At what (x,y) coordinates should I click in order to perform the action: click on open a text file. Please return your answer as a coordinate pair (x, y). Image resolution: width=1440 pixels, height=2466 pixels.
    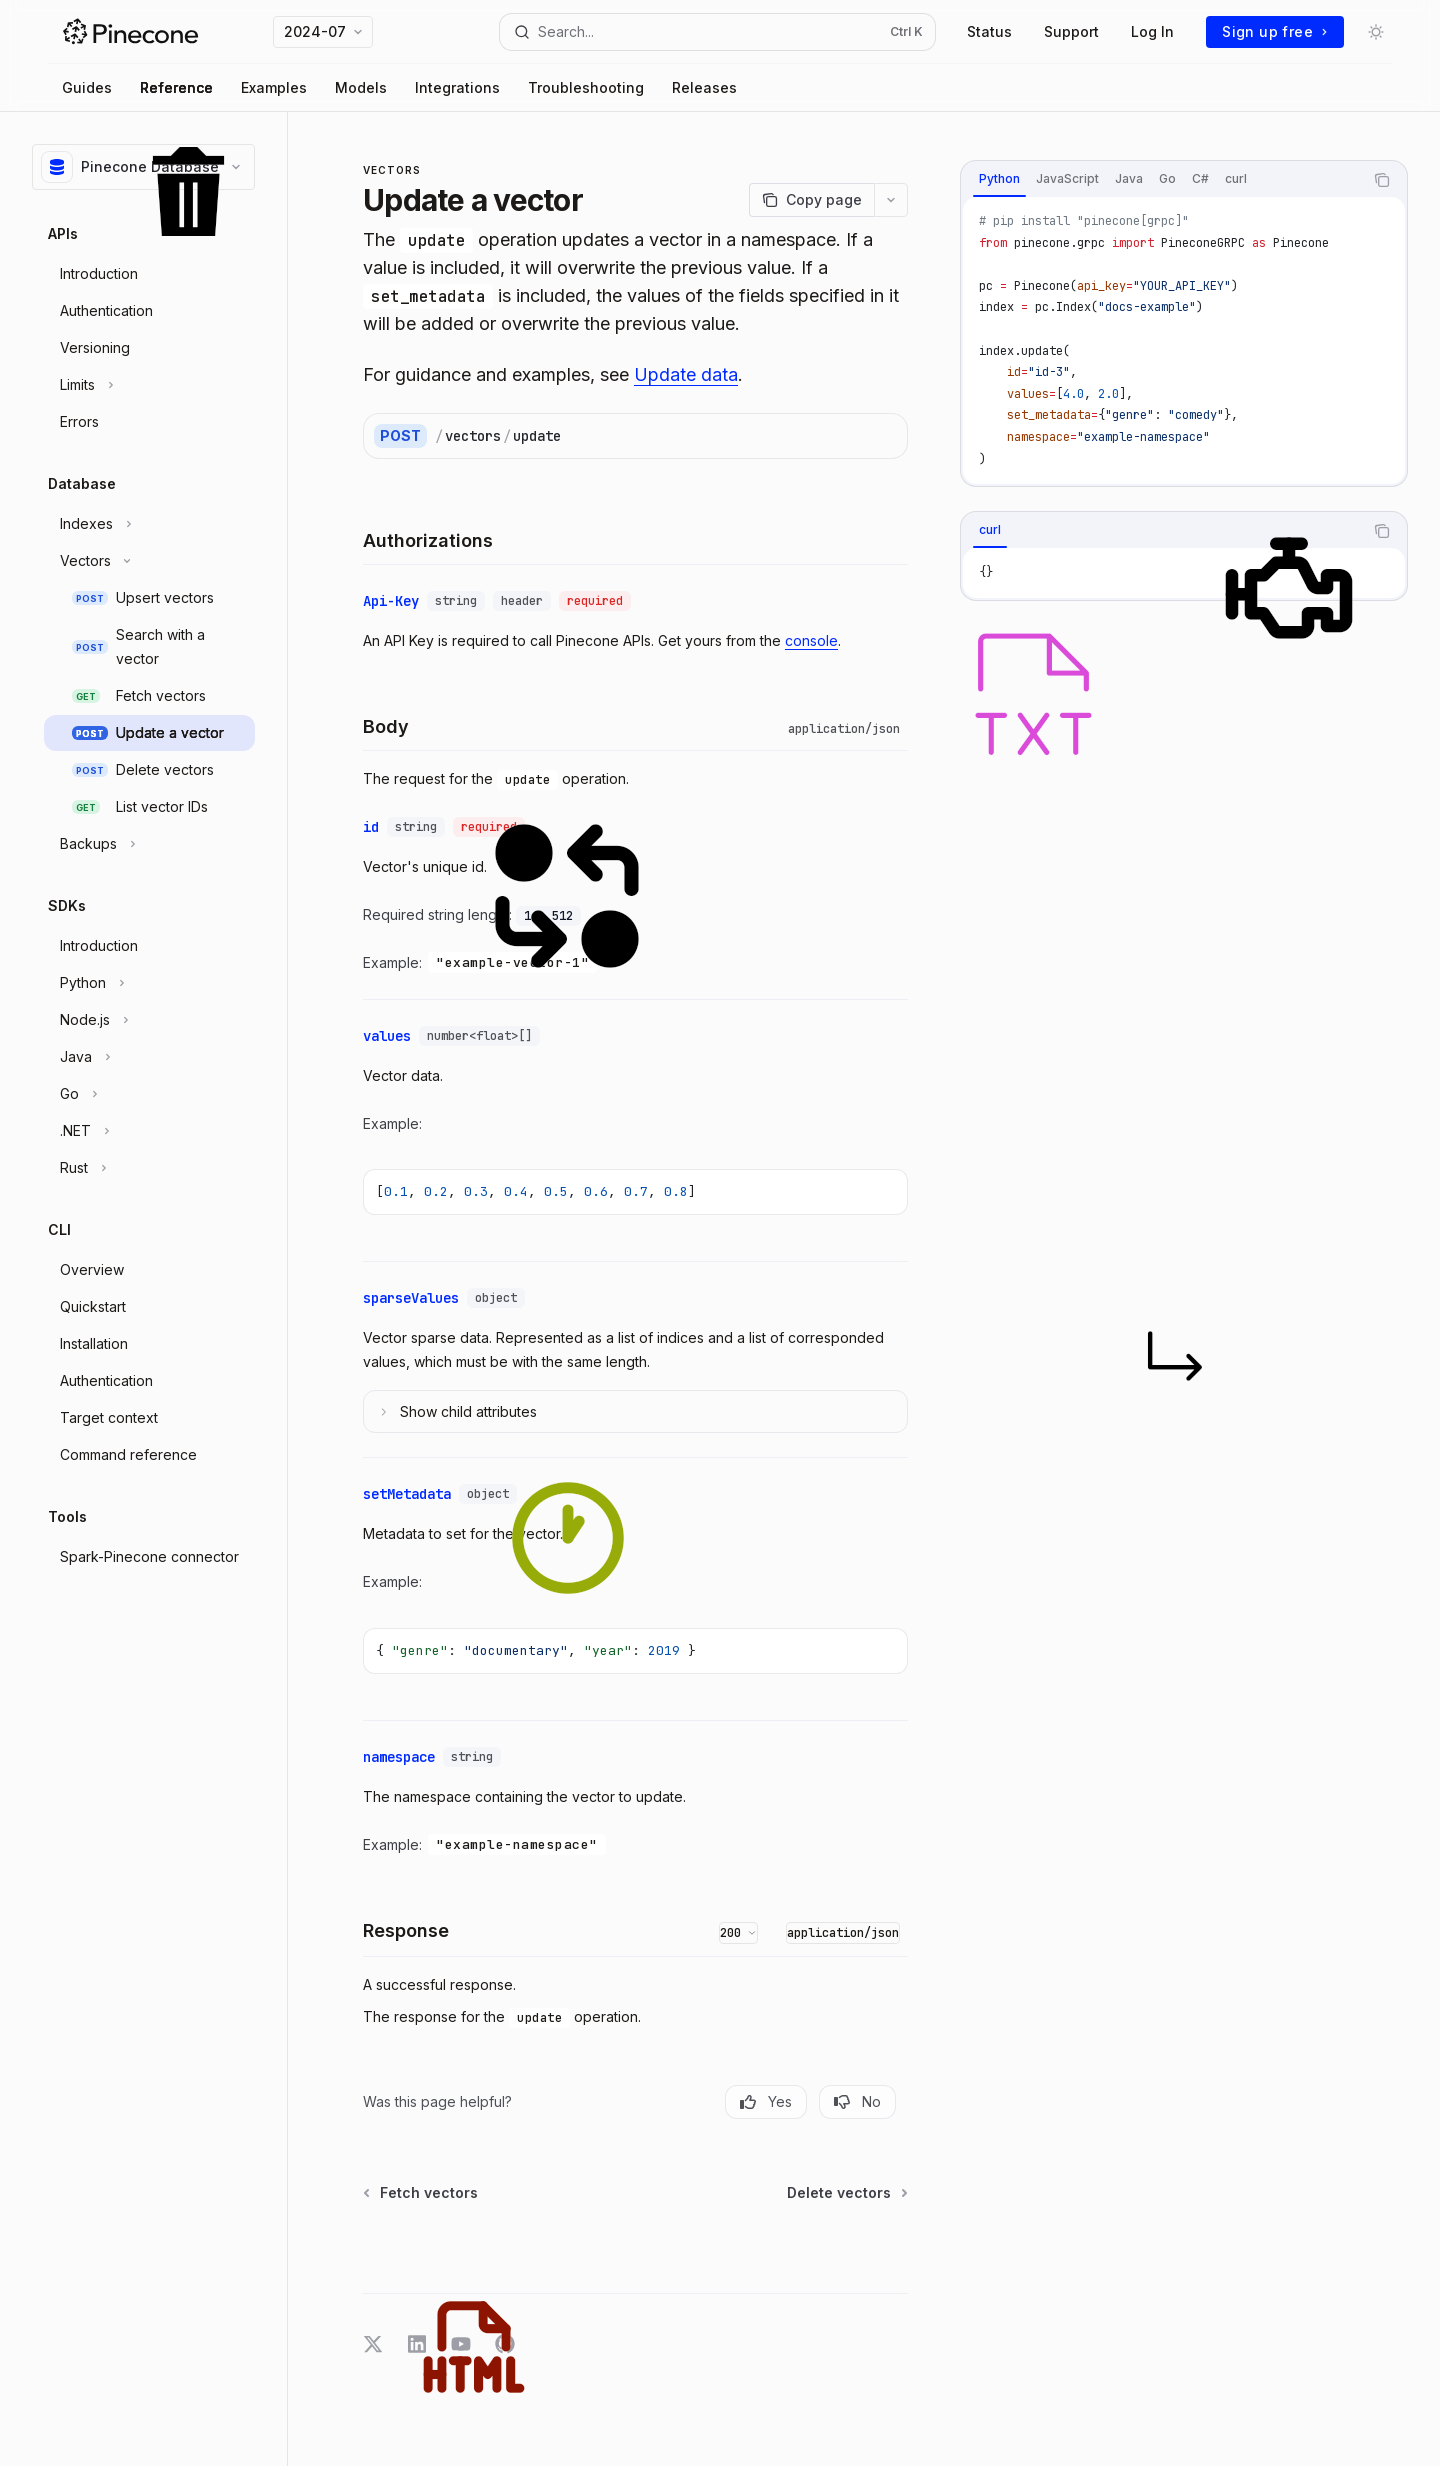
    Looking at the image, I should click on (1033, 699).